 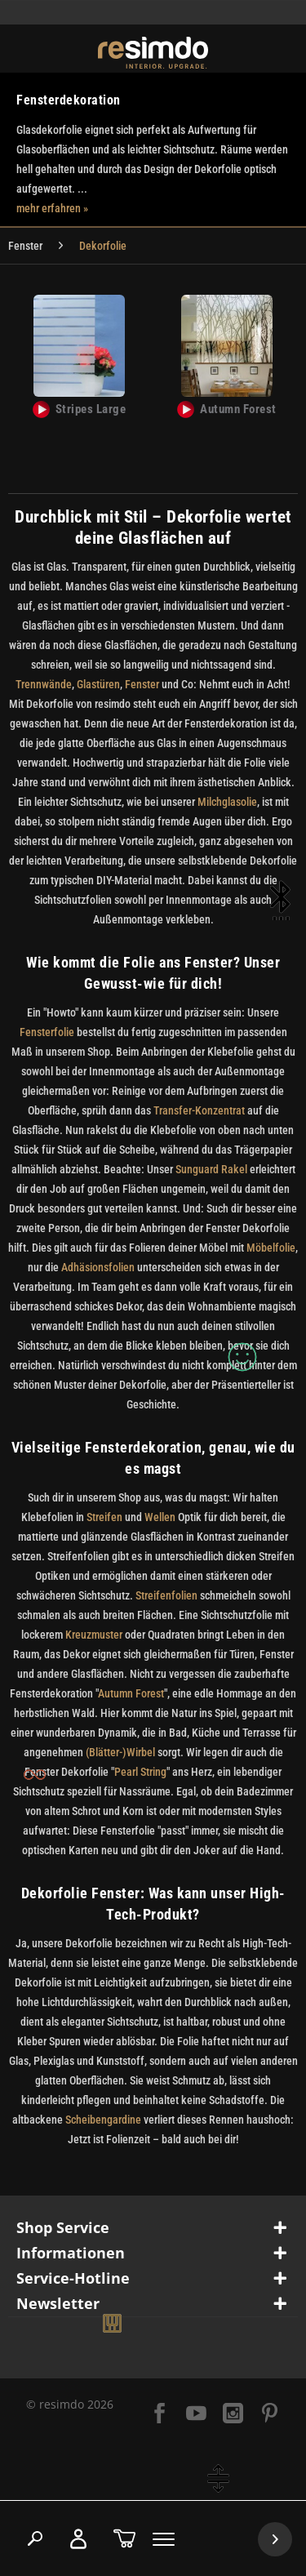 What do you see at coordinates (34, 1774) in the screenshot?
I see `indicates unlimited or infinite content` at bounding box center [34, 1774].